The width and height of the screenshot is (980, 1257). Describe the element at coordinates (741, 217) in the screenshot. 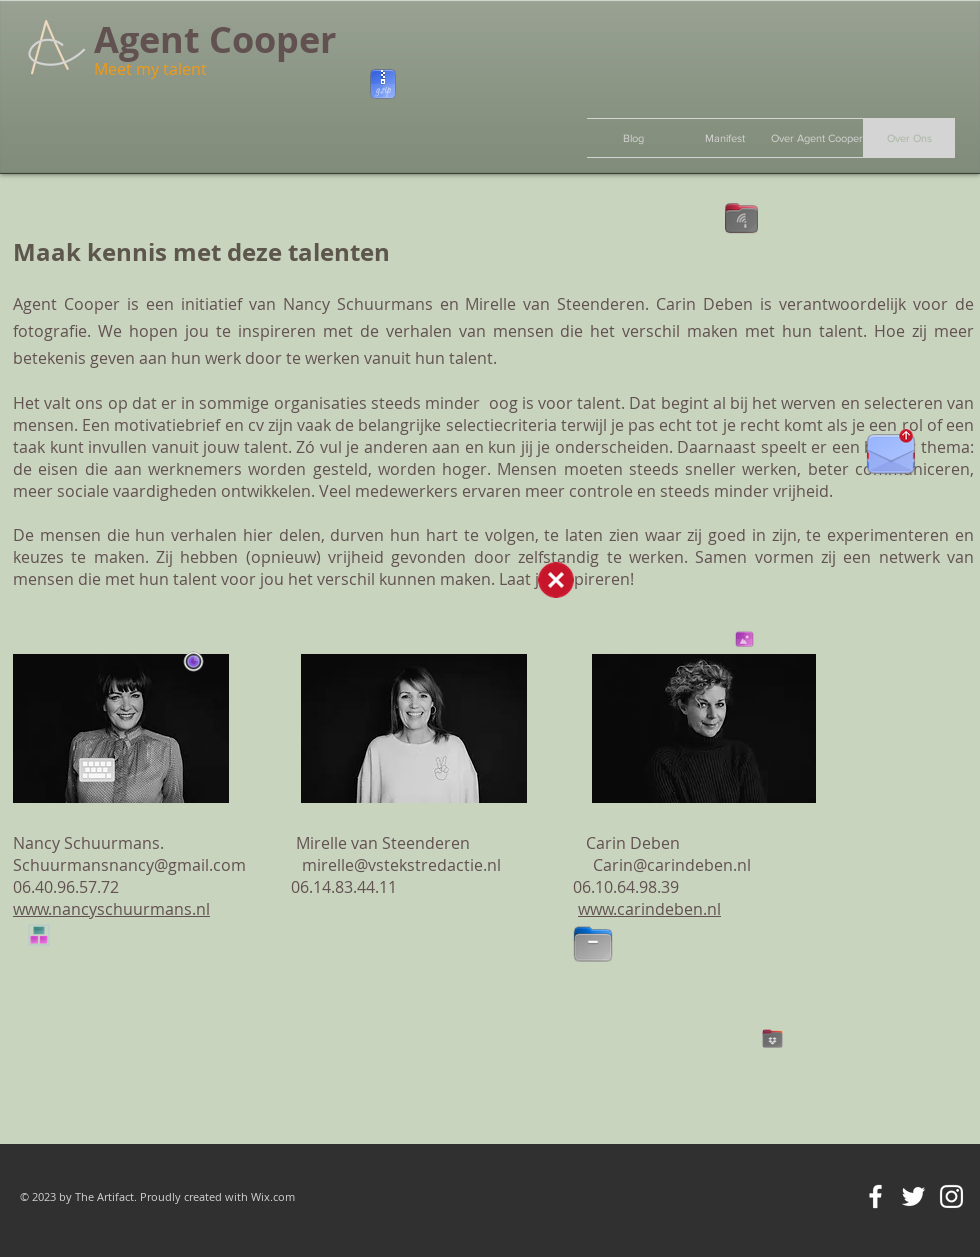

I see `folder synced with insync cloud service` at that location.